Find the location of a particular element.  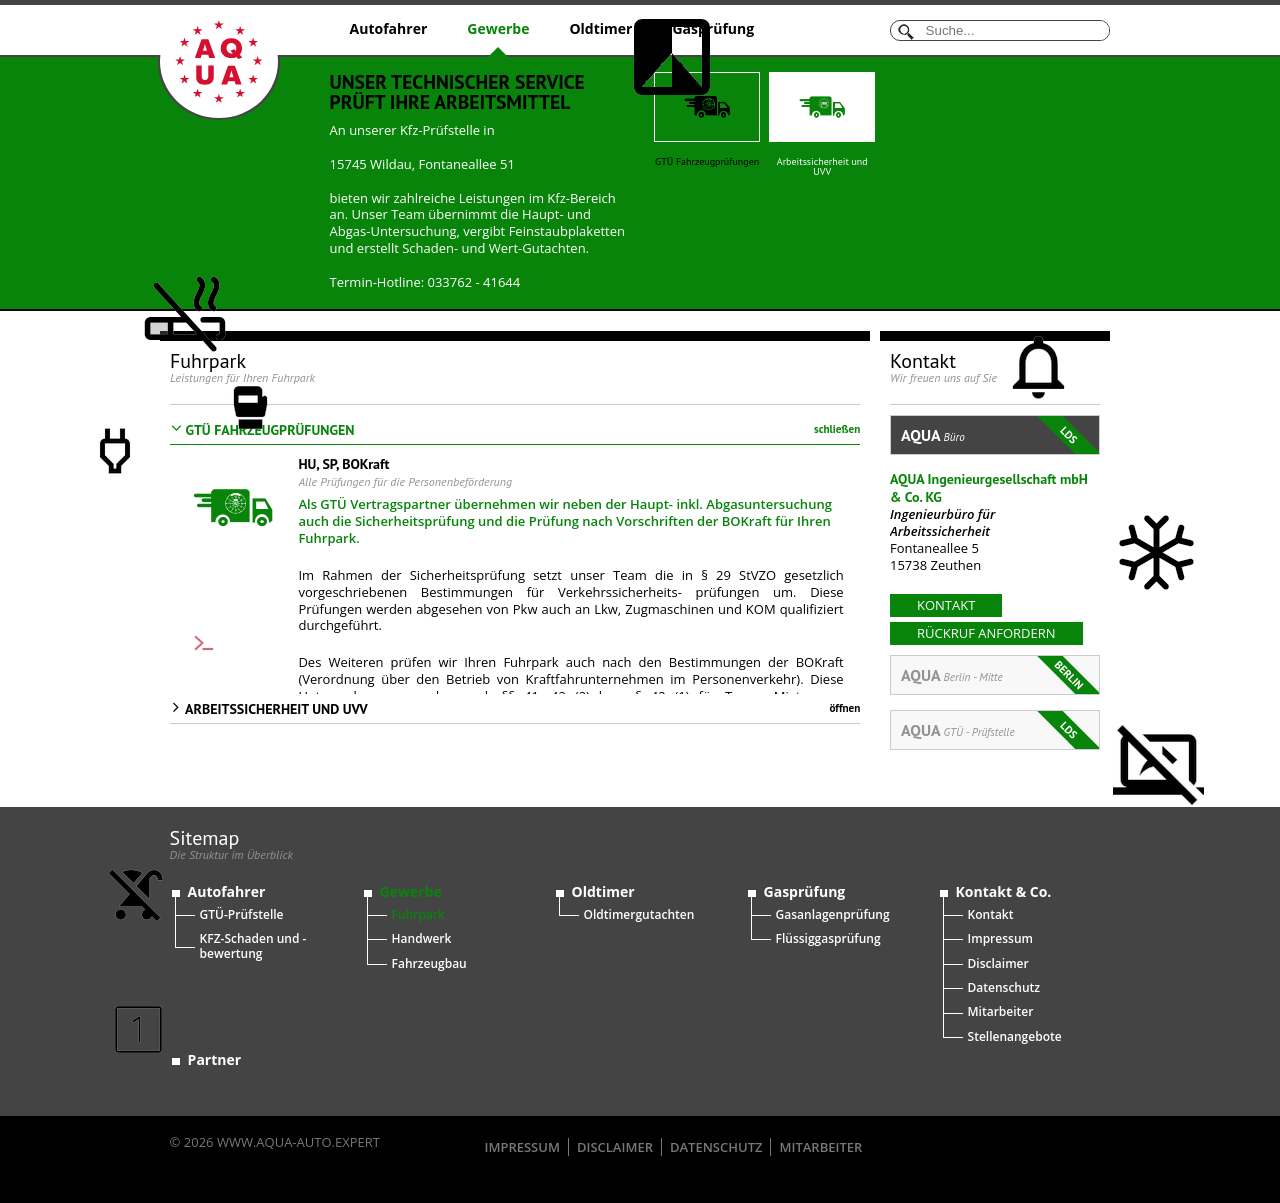

view your notifications is located at coordinates (1038, 366).